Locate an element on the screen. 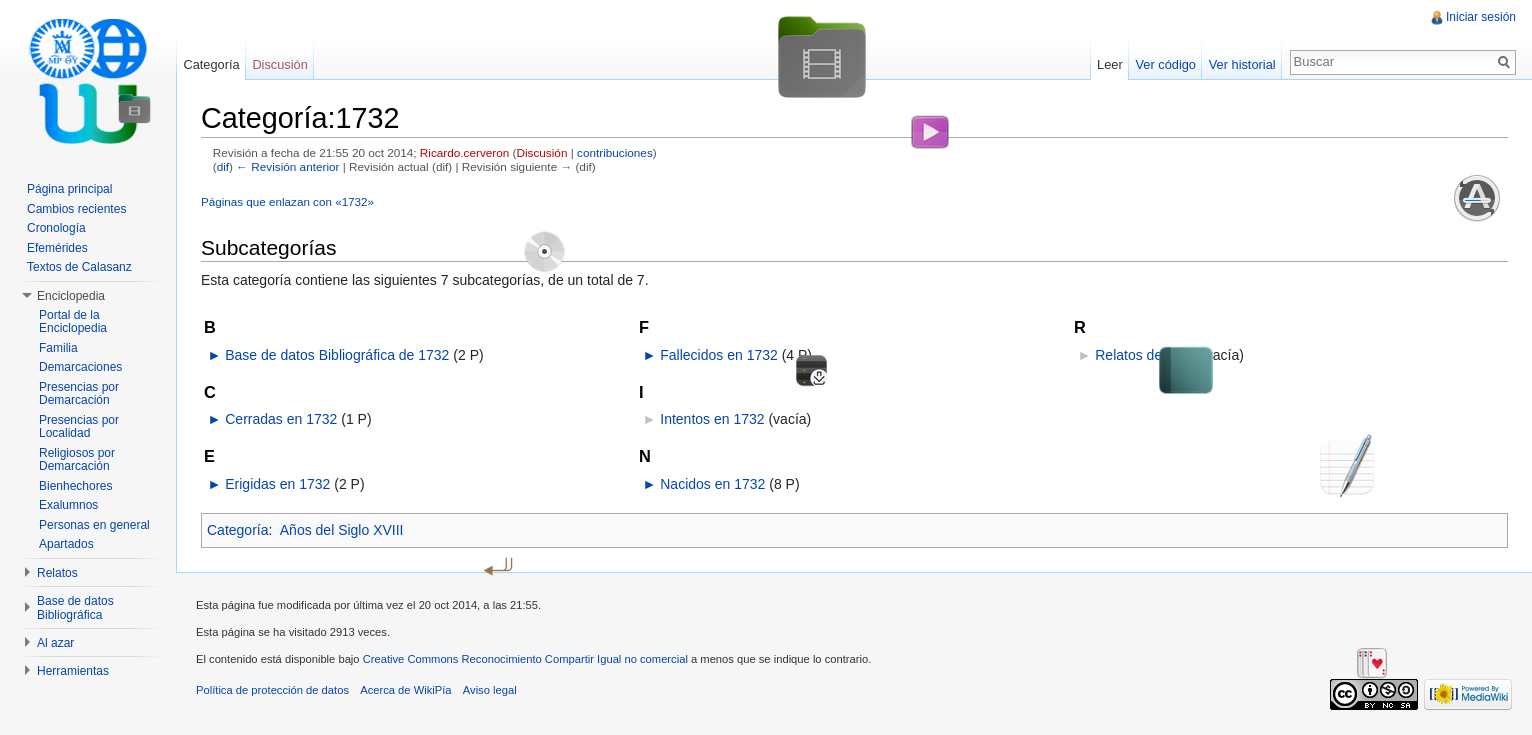 This screenshot has height=735, width=1532. open TextEdit app for basic text editing is located at coordinates (1347, 467).